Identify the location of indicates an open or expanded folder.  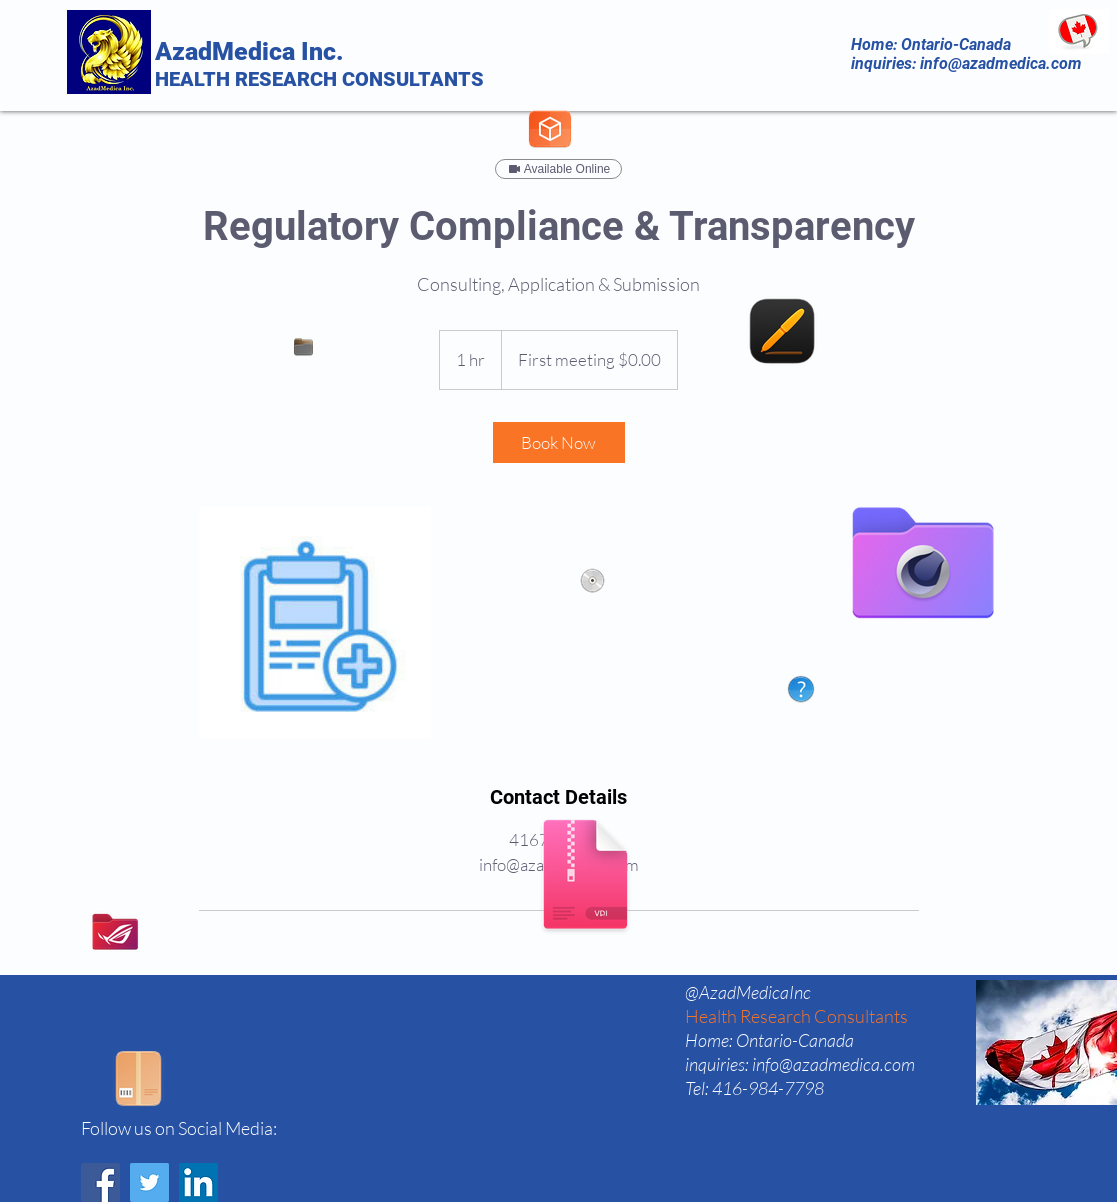
(303, 346).